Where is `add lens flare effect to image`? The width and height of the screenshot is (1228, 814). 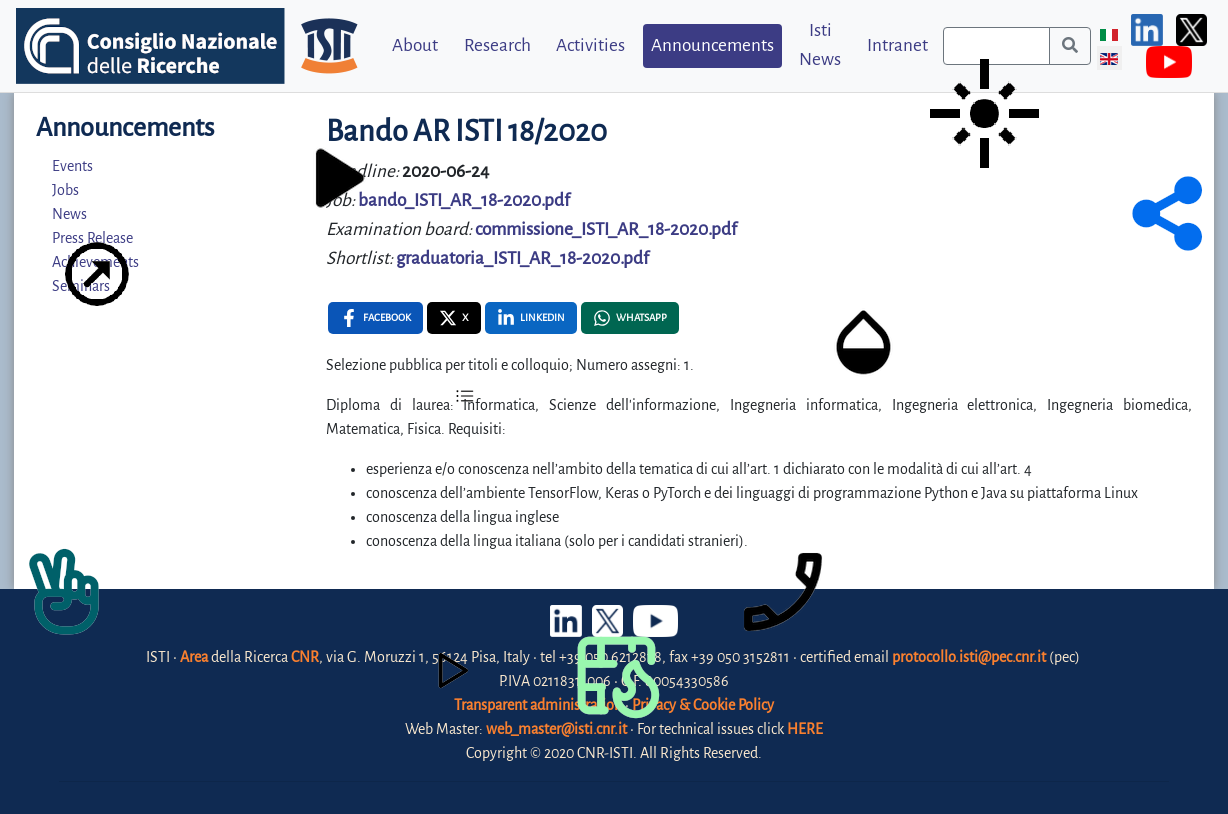
add lens flare effect to image is located at coordinates (984, 113).